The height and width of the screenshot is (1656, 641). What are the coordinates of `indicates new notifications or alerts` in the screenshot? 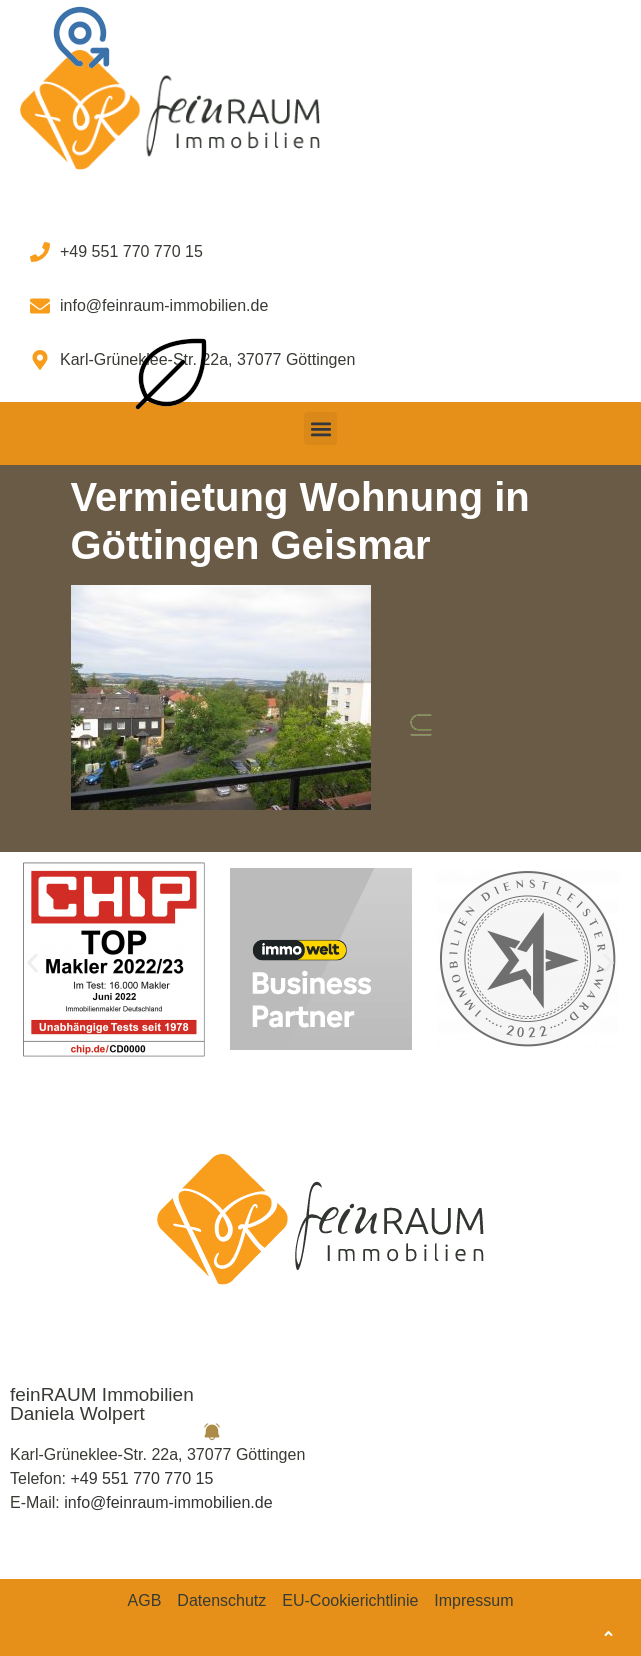 It's located at (212, 1432).